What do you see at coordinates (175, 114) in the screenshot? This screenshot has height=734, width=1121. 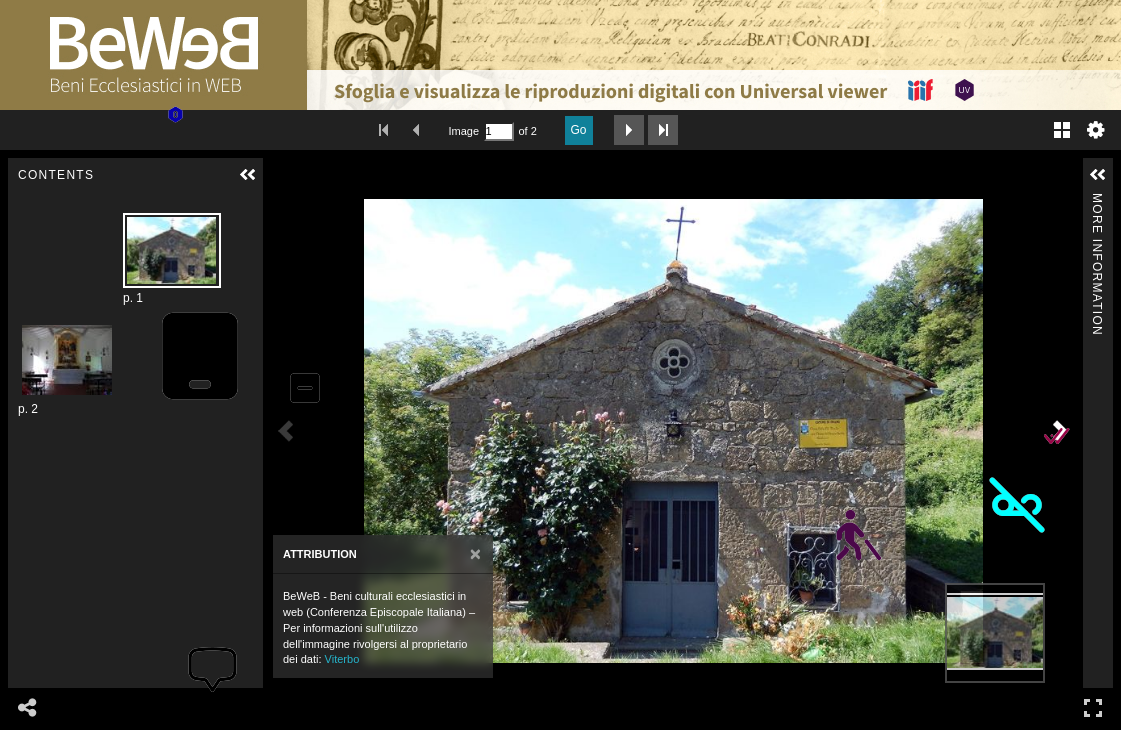 I see `indicates an "O" status or category marker` at bounding box center [175, 114].